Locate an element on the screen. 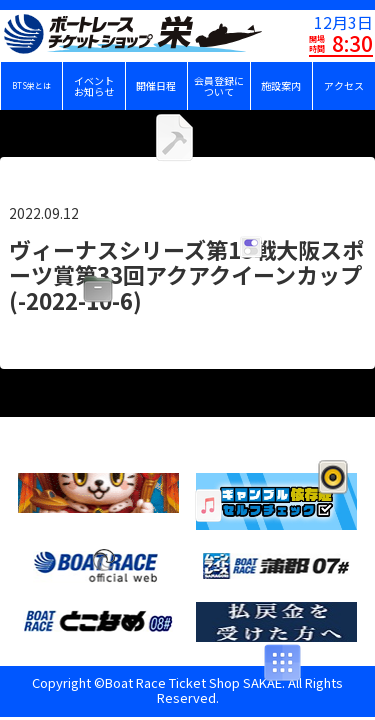 The width and height of the screenshot is (375, 720). an audio file type indicator is located at coordinates (208, 505).